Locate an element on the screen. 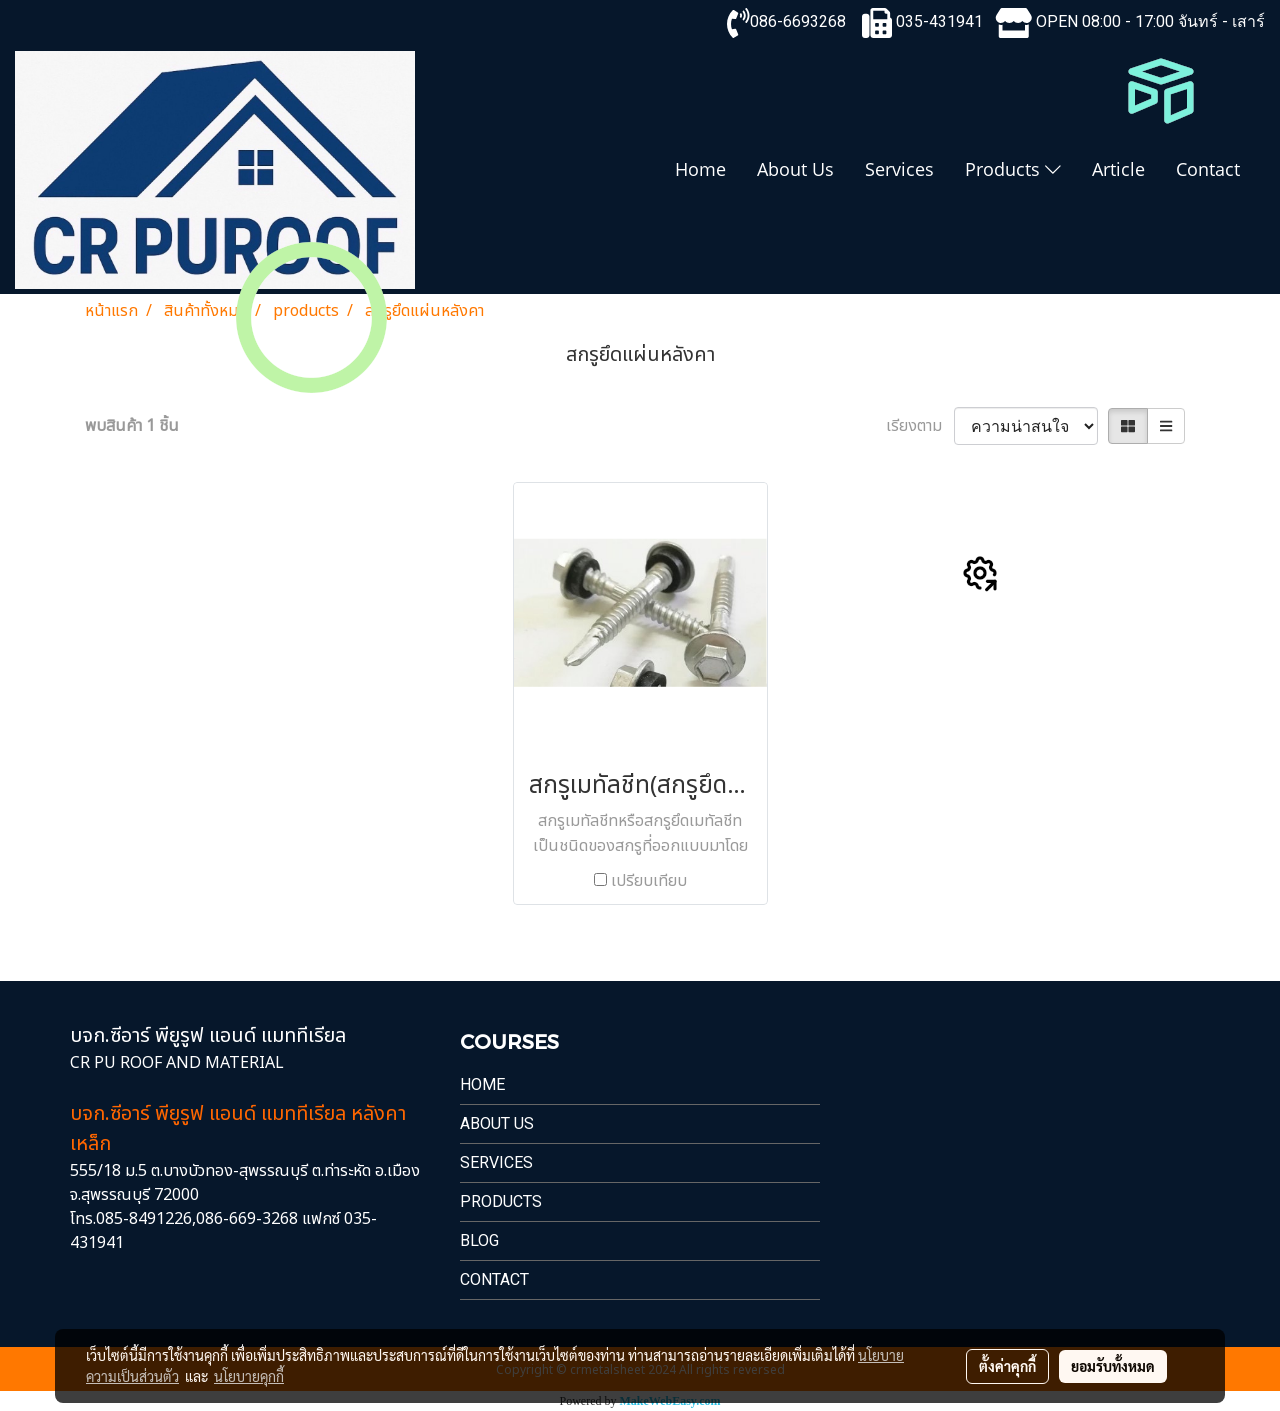 This screenshot has height=1411, width=1280. open airtable is located at coordinates (1161, 91).